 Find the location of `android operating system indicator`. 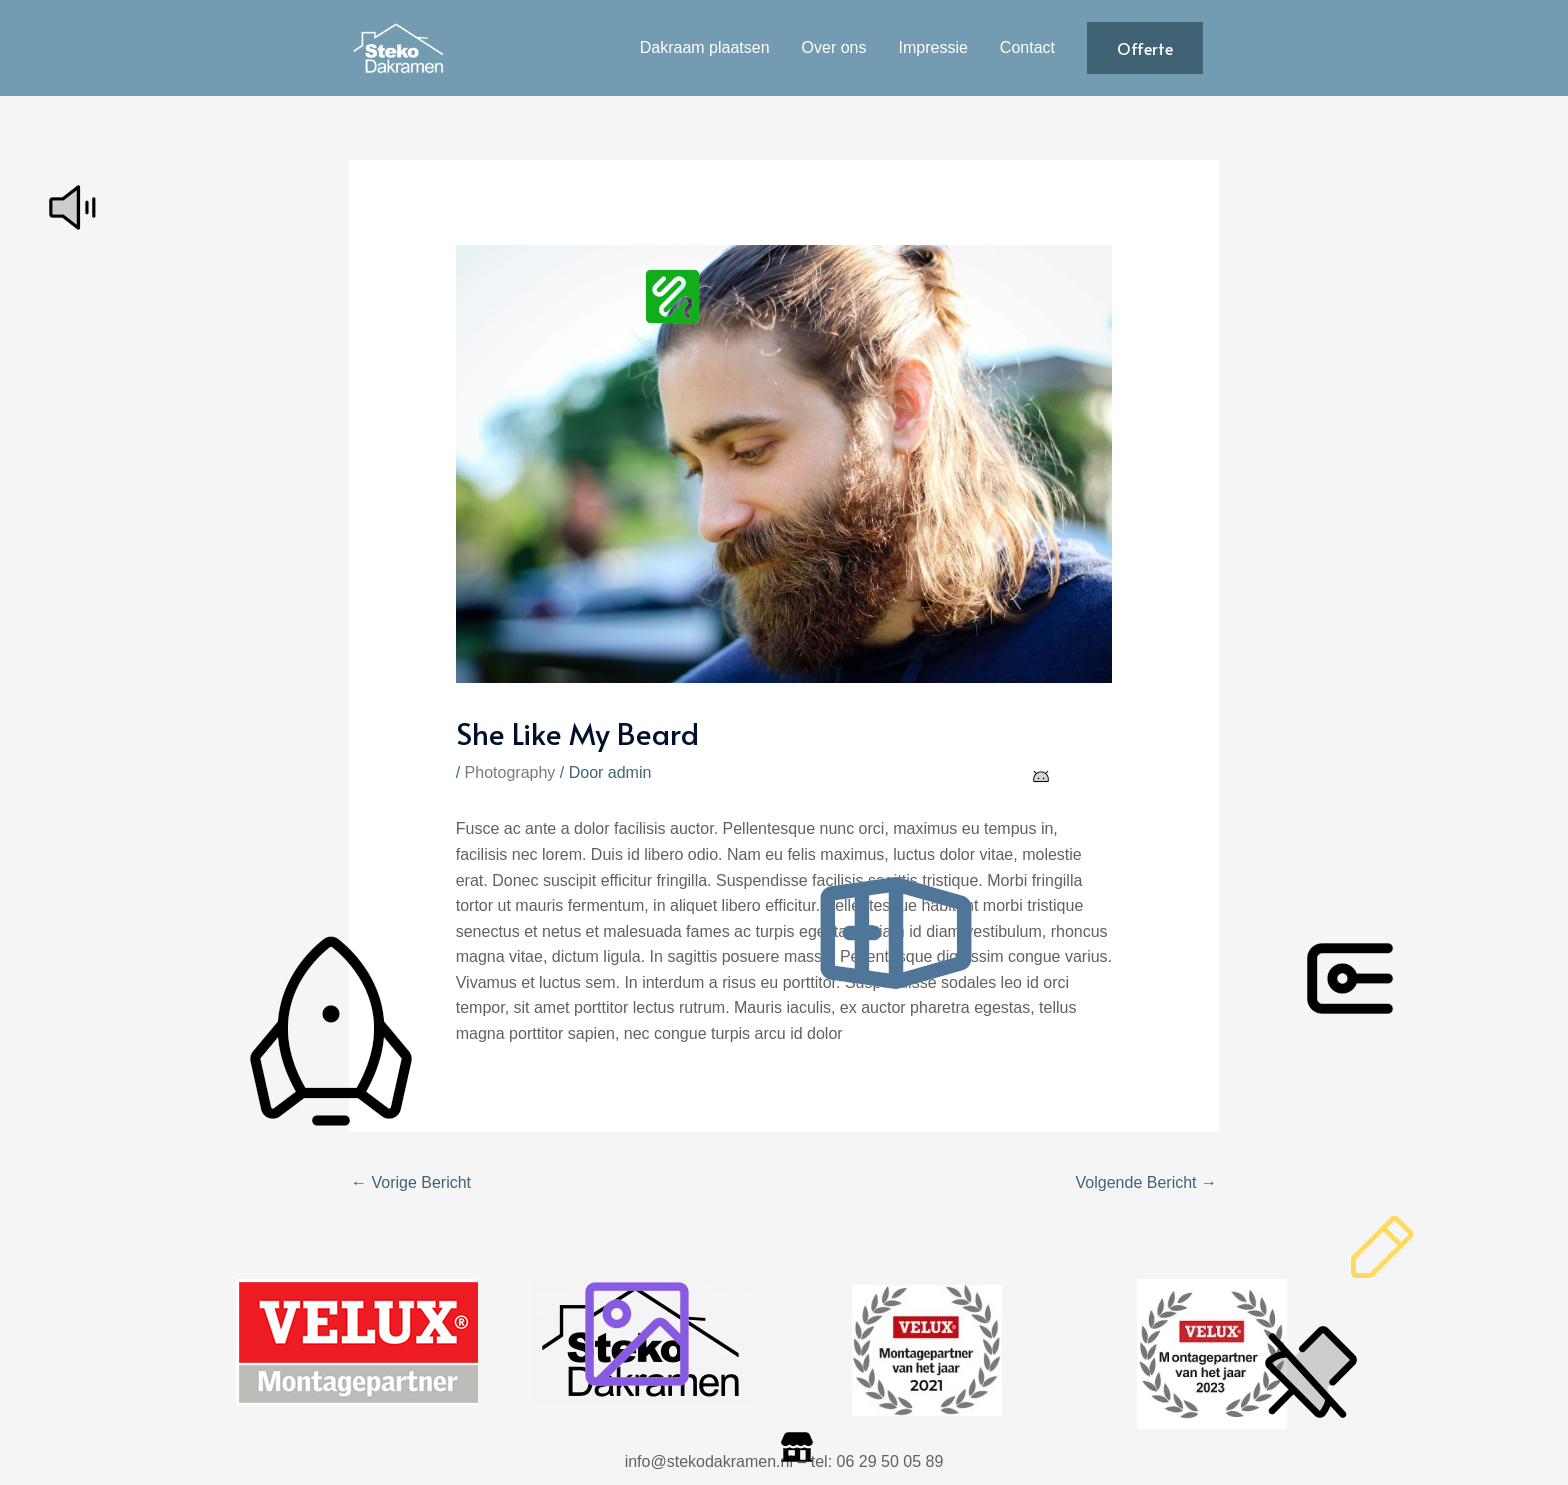

android operating system indicator is located at coordinates (1041, 777).